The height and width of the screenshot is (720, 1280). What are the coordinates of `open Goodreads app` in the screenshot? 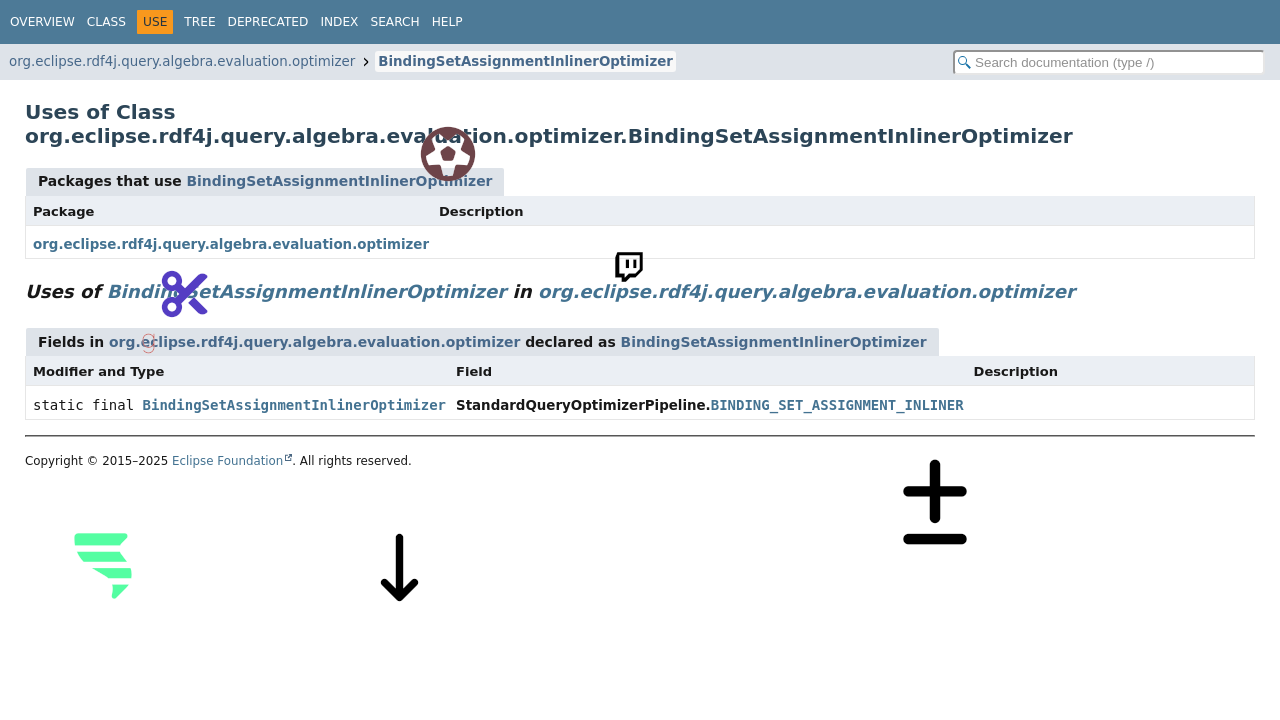 It's located at (148, 343).